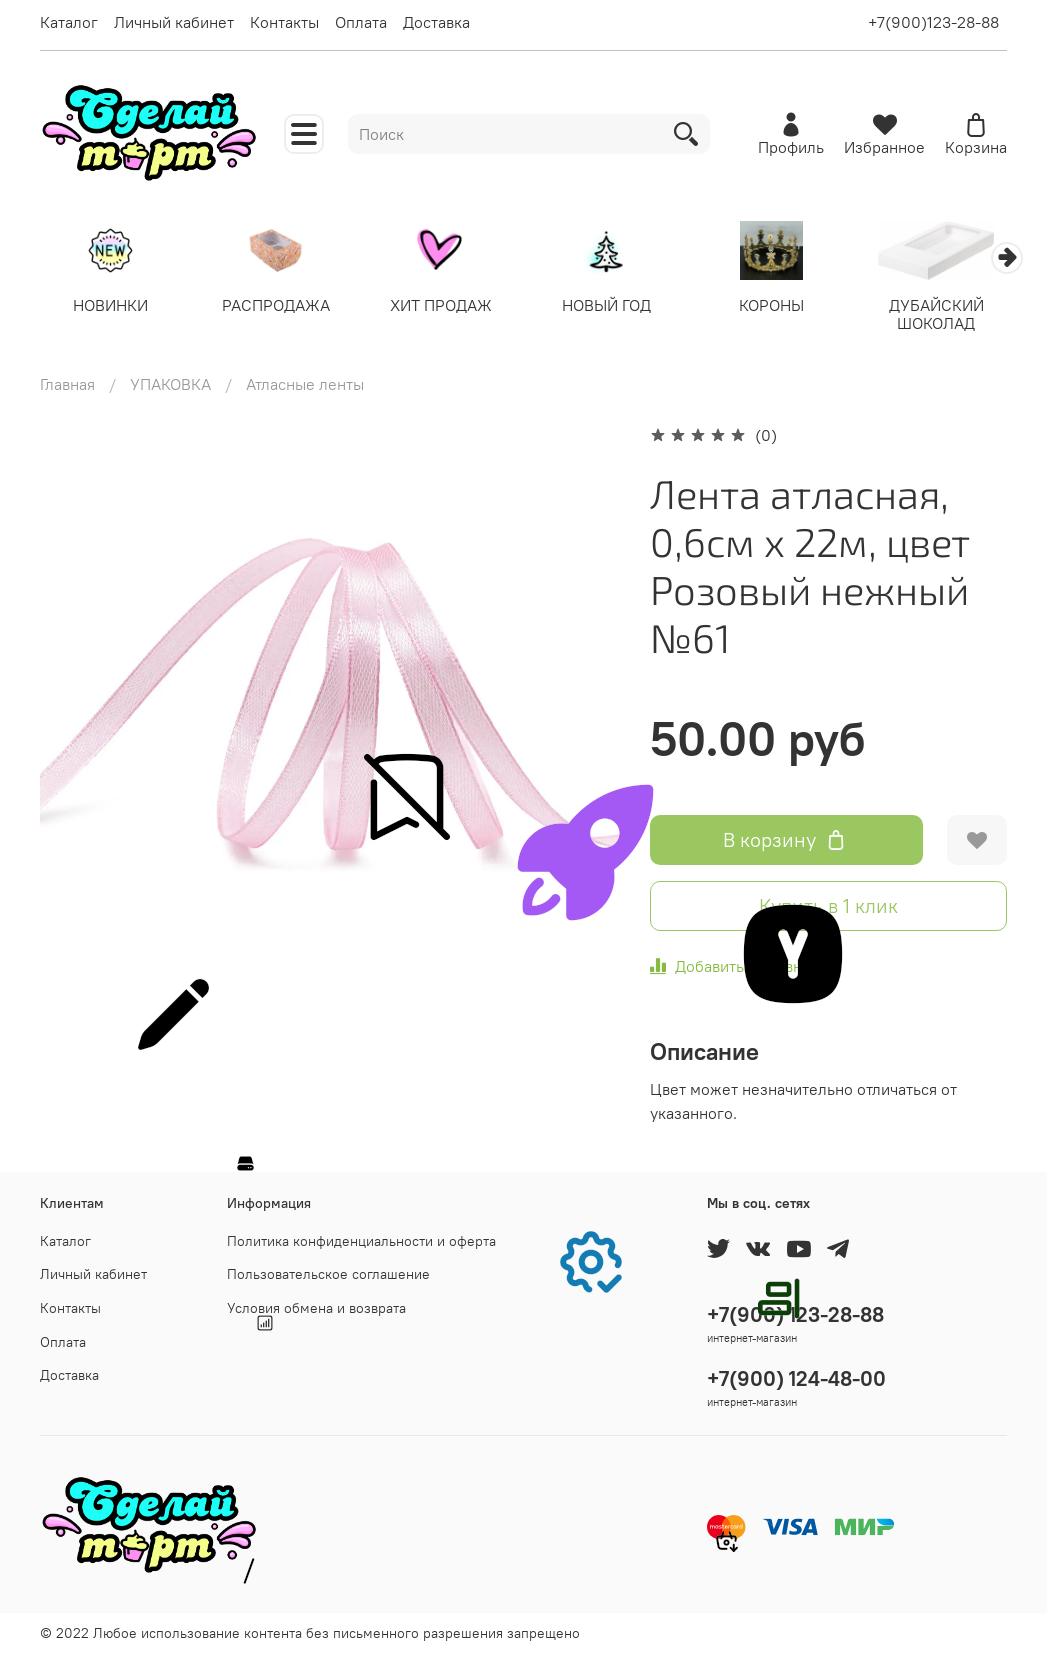  I want to click on download items from your shopping basket, so click(726, 1540).